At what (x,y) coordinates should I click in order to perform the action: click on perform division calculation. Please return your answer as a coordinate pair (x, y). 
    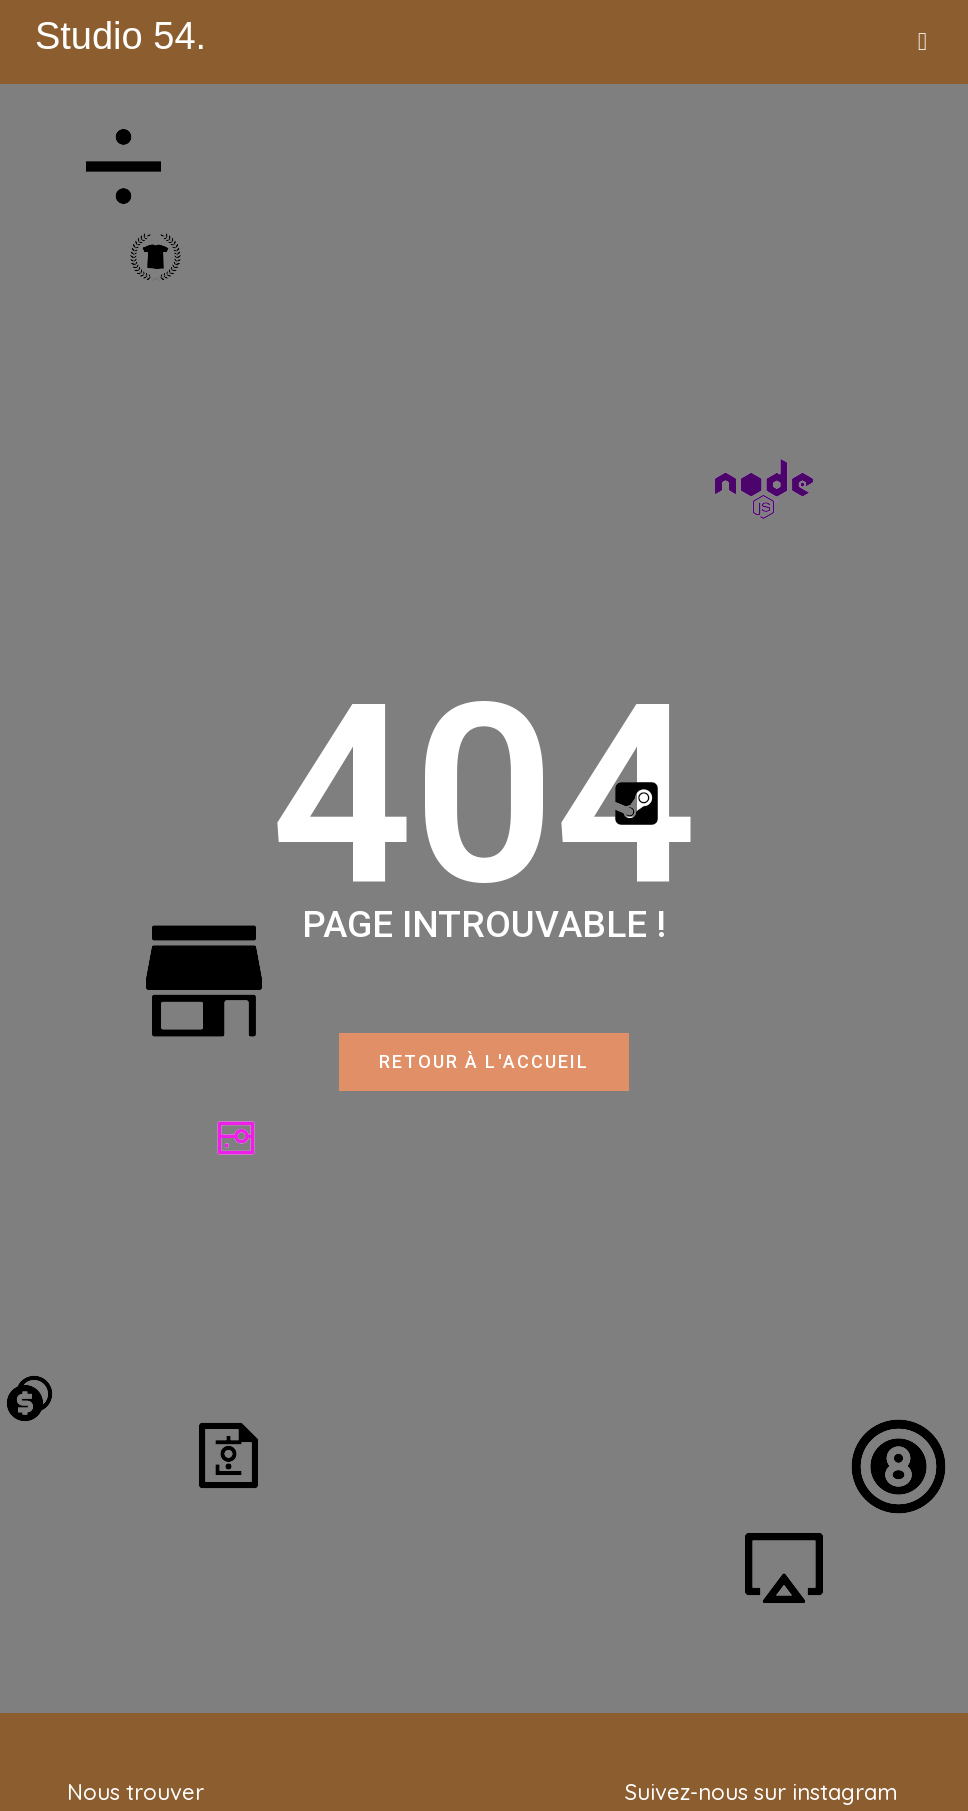
    Looking at the image, I should click on (123, 166).